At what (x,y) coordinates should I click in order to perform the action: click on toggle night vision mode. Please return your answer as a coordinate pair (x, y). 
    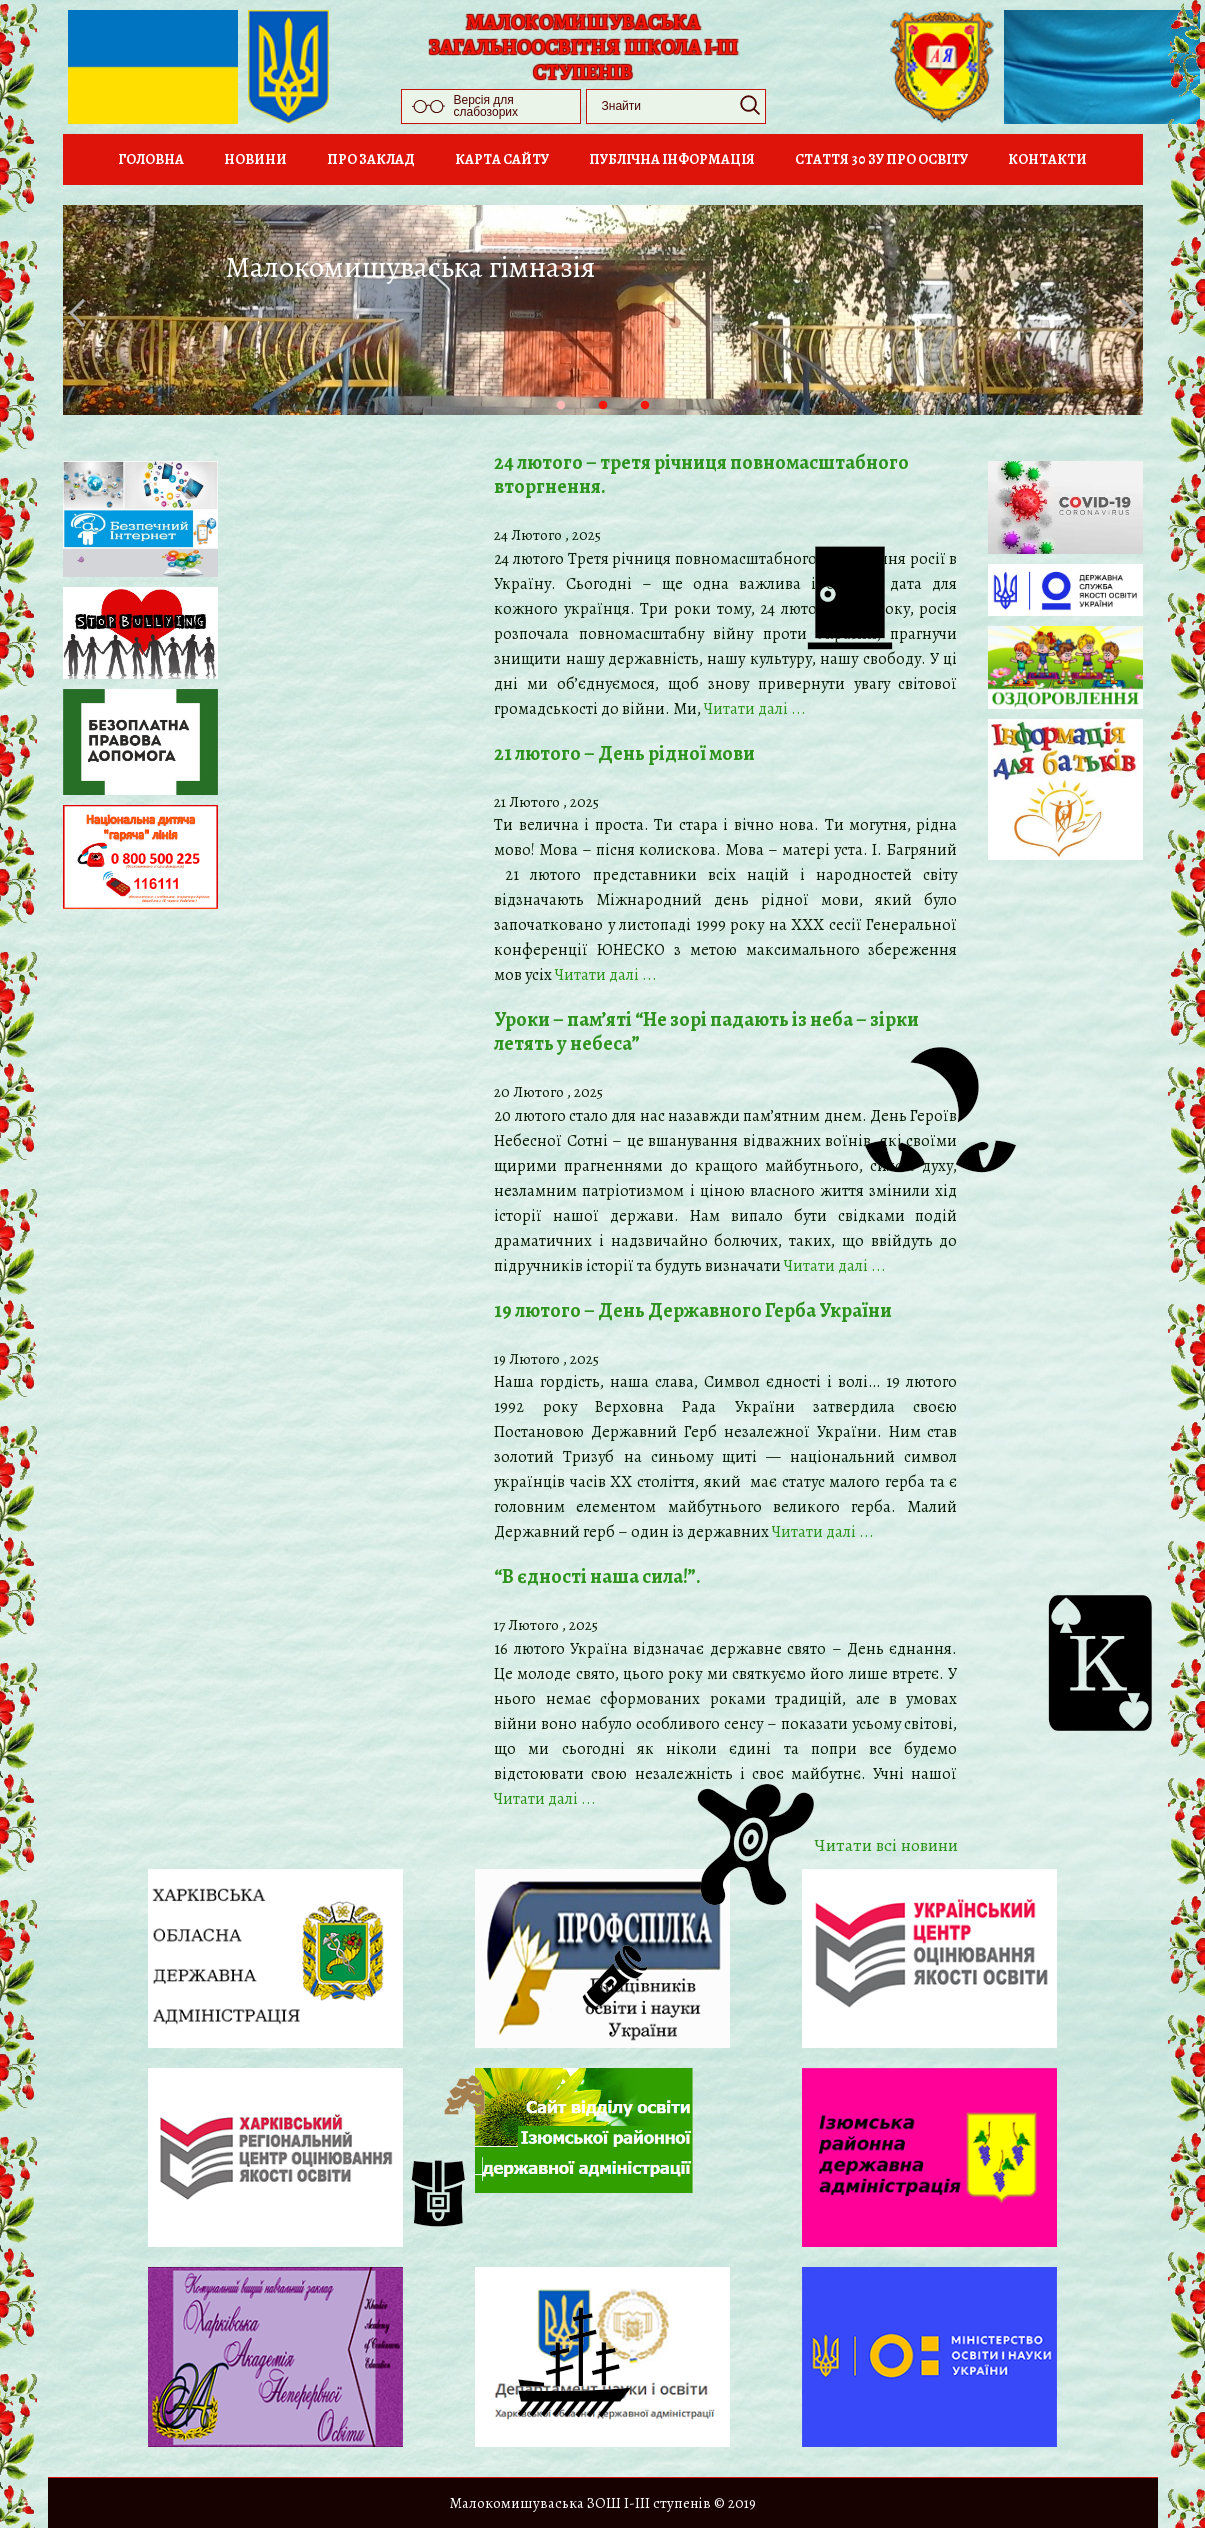
    Looking at the image, I should click on (940, 1118).